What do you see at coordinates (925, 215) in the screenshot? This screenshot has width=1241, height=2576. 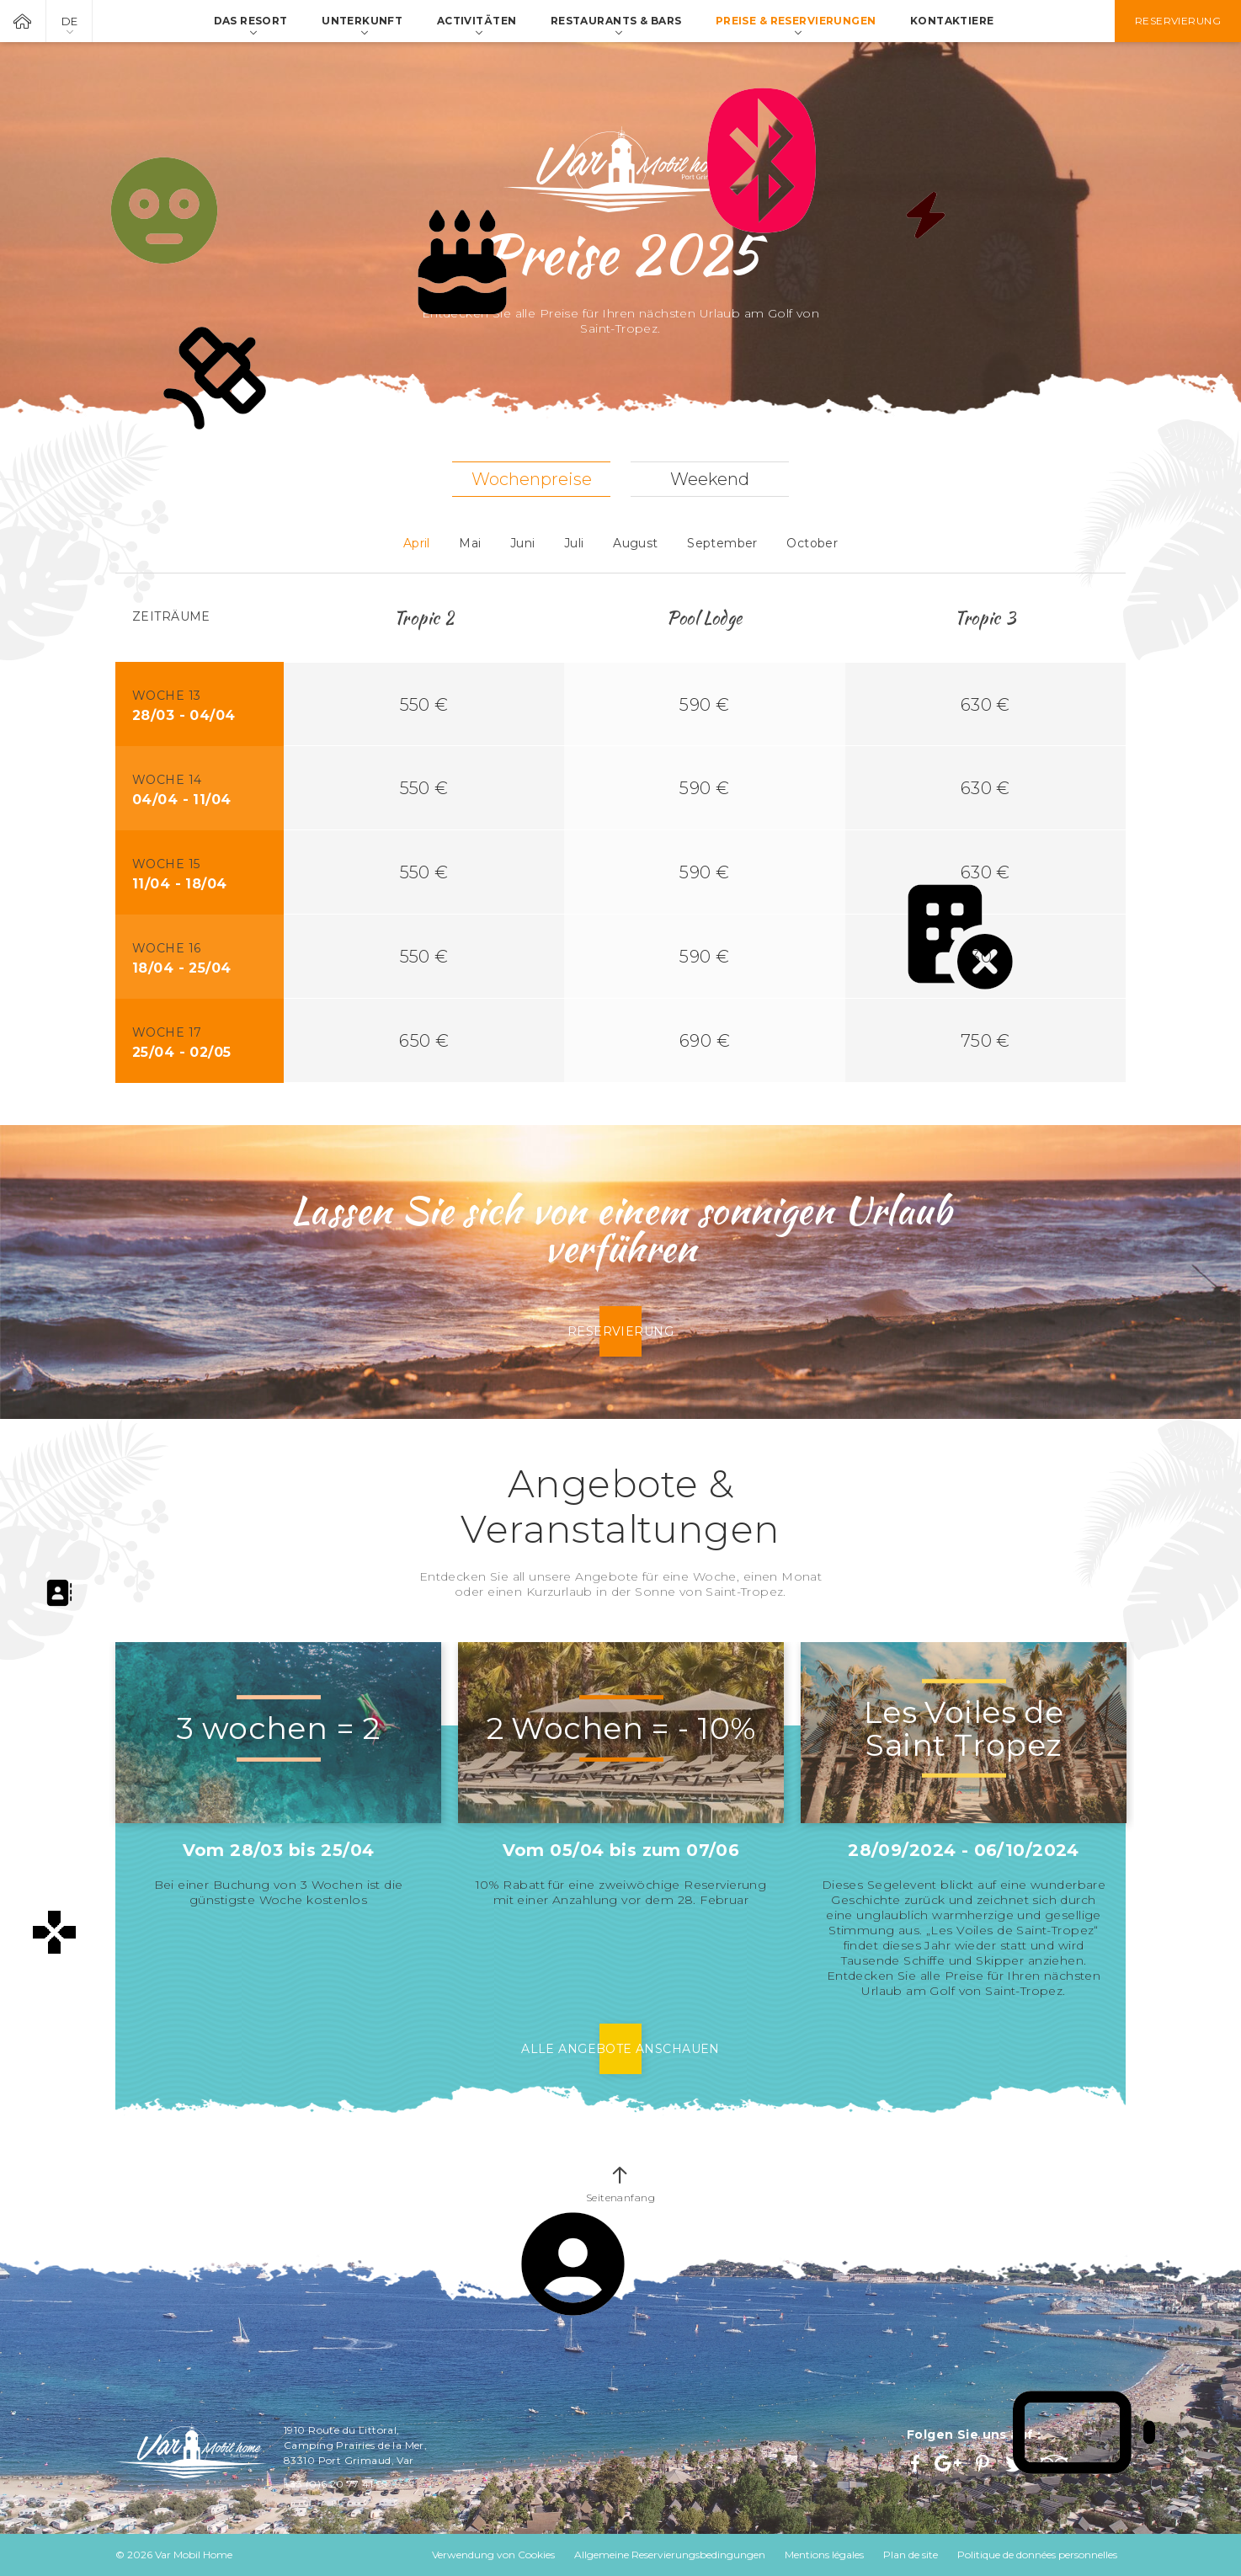 I see `indicates fast or instant action` at bounding box center [925, 215].